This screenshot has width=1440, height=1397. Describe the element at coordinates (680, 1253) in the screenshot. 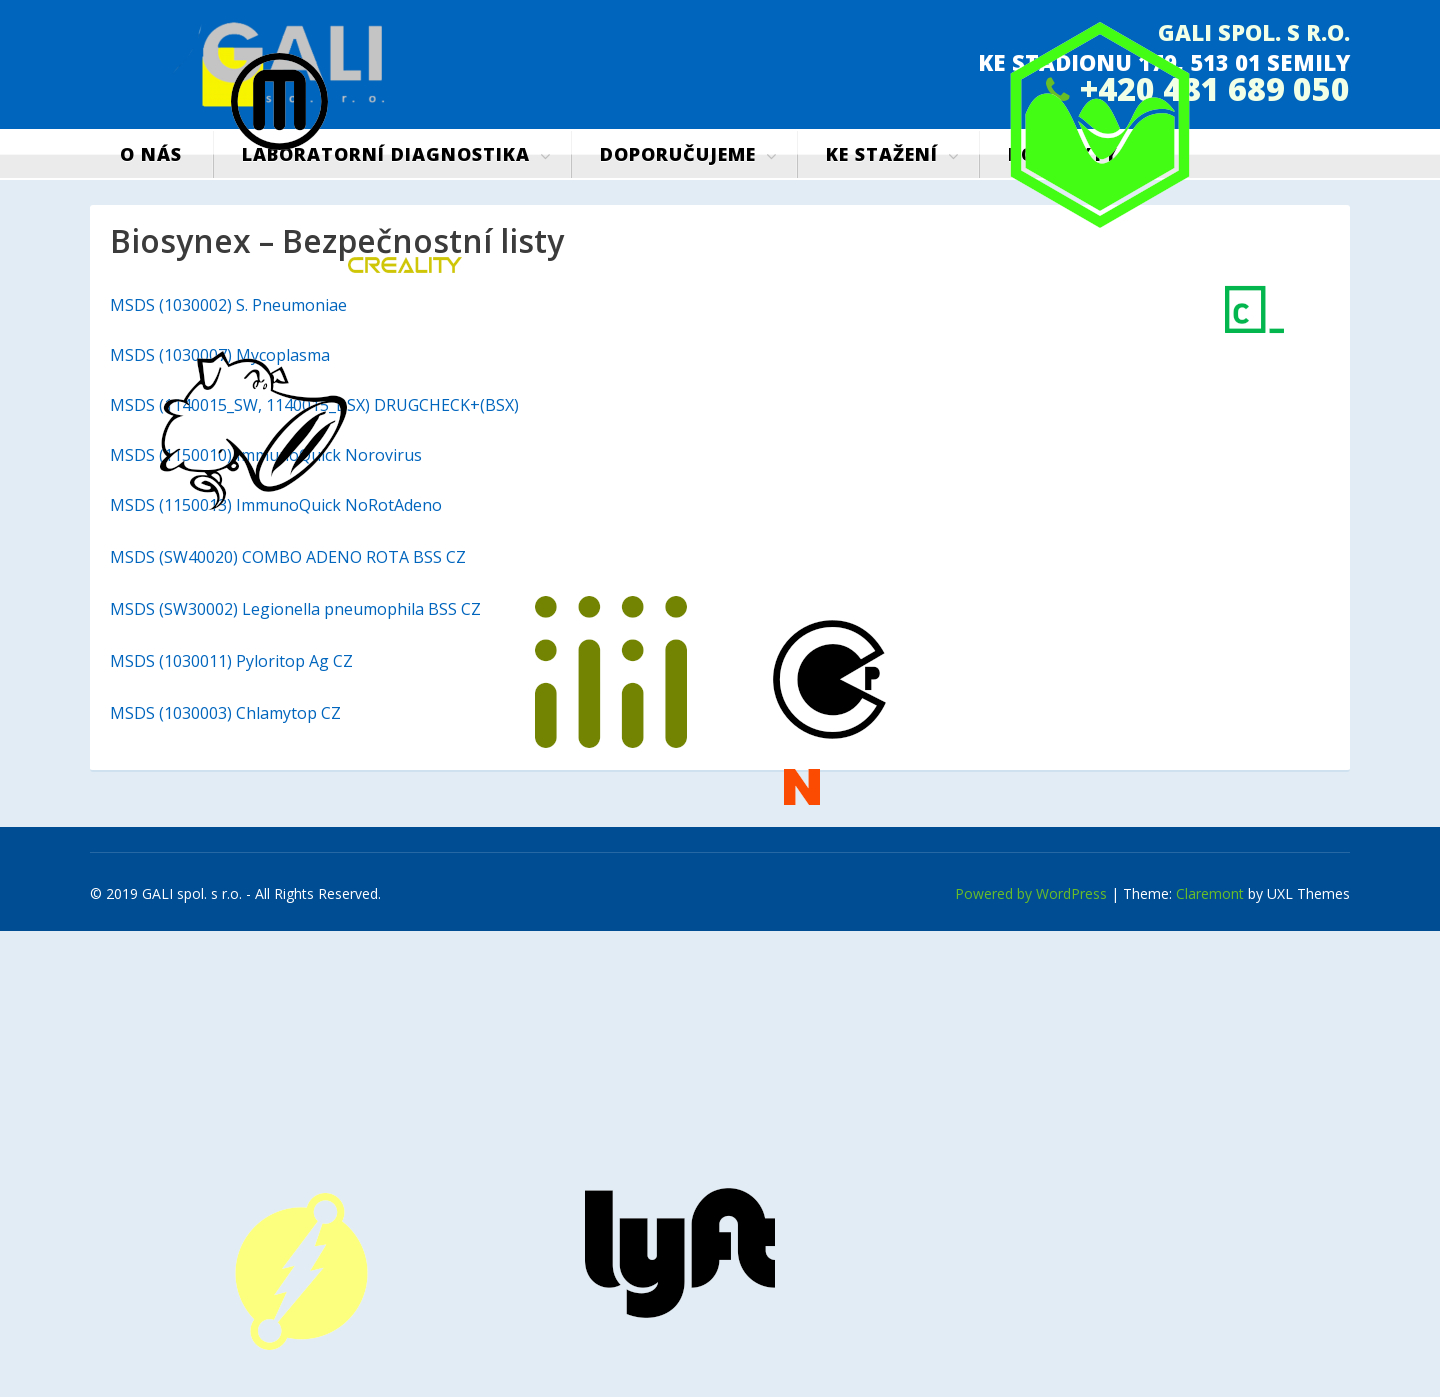

I see `open the lyft app` at that location.